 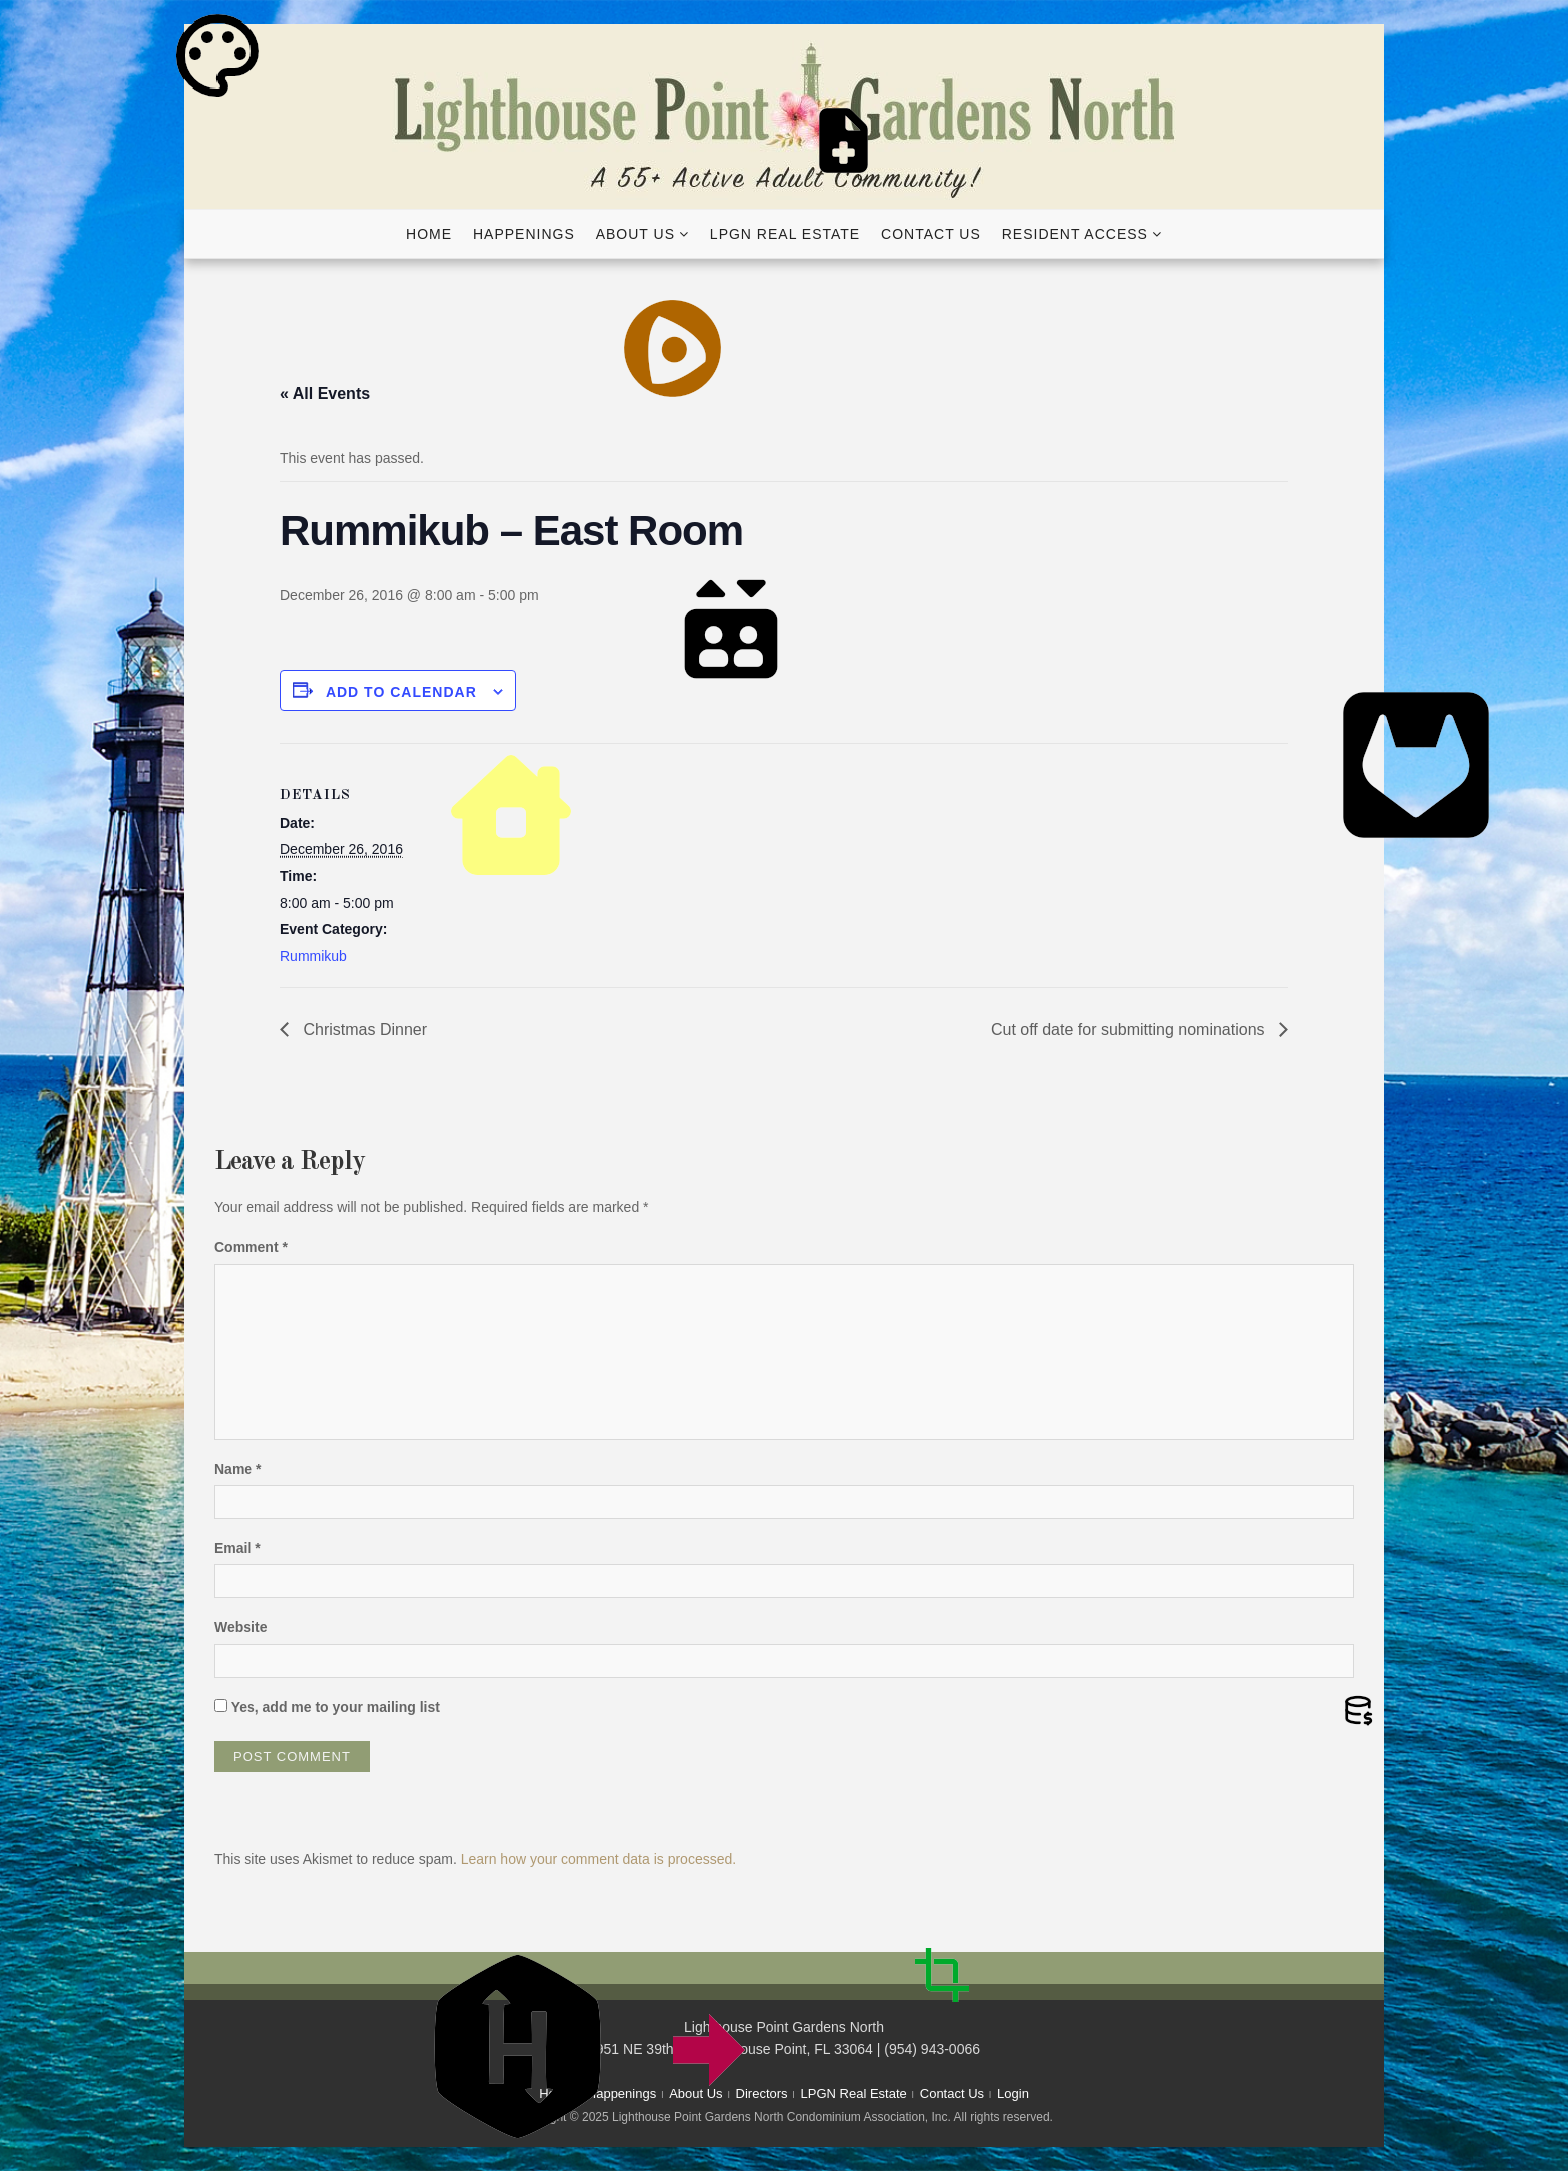 What do you see at coordinates (511, 815) in the screenshot?
I see `navigate to home screen` at bounding box center [511, 815].